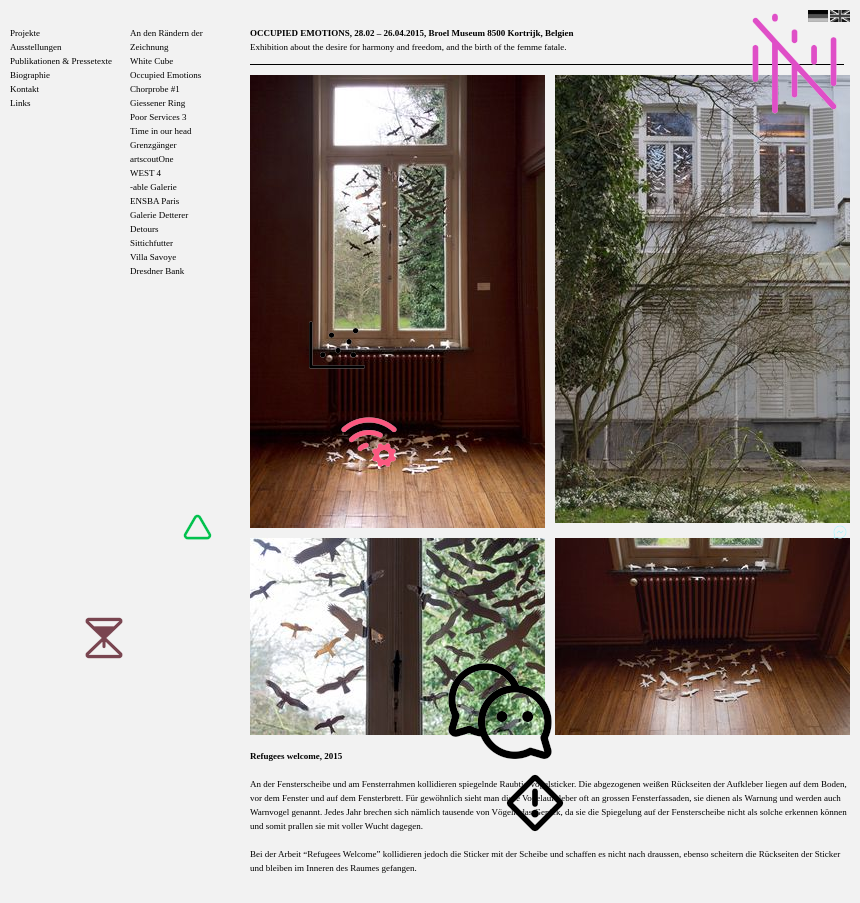 The height and width of the screenshot is (903, 860). Describe the element at coordinates (840, 532) in the screenshot. I see `open Facebook Messenger` at that location.